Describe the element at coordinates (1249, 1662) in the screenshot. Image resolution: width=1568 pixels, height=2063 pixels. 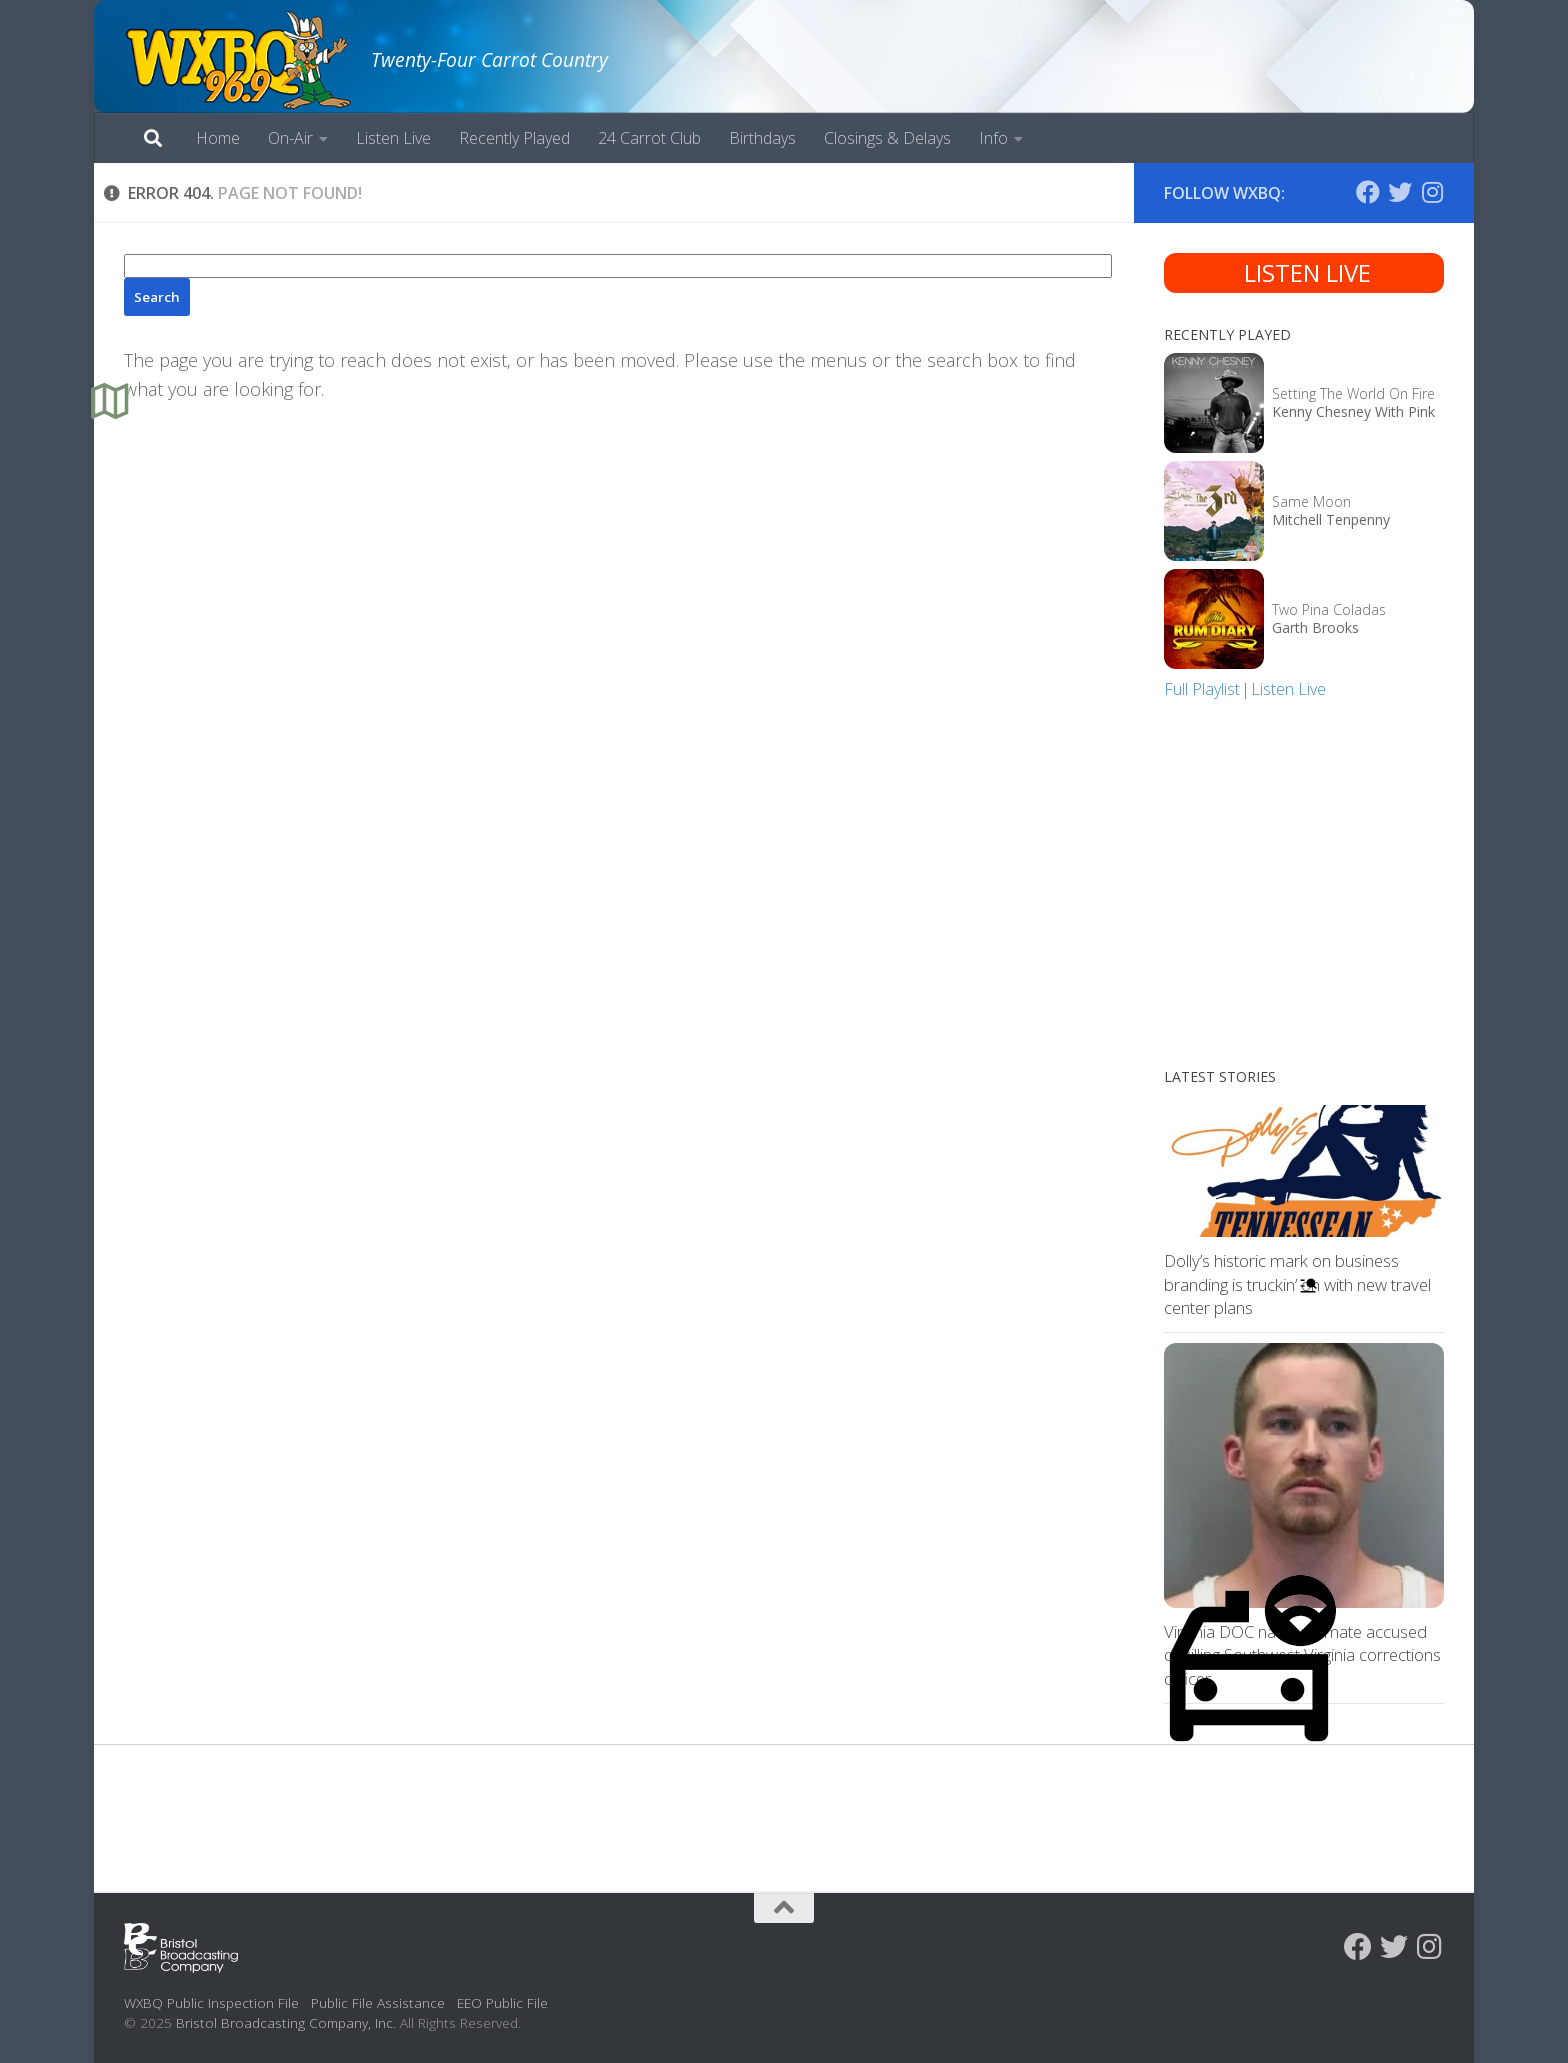
I see `taxi or rideshare with wifi available` at that location.